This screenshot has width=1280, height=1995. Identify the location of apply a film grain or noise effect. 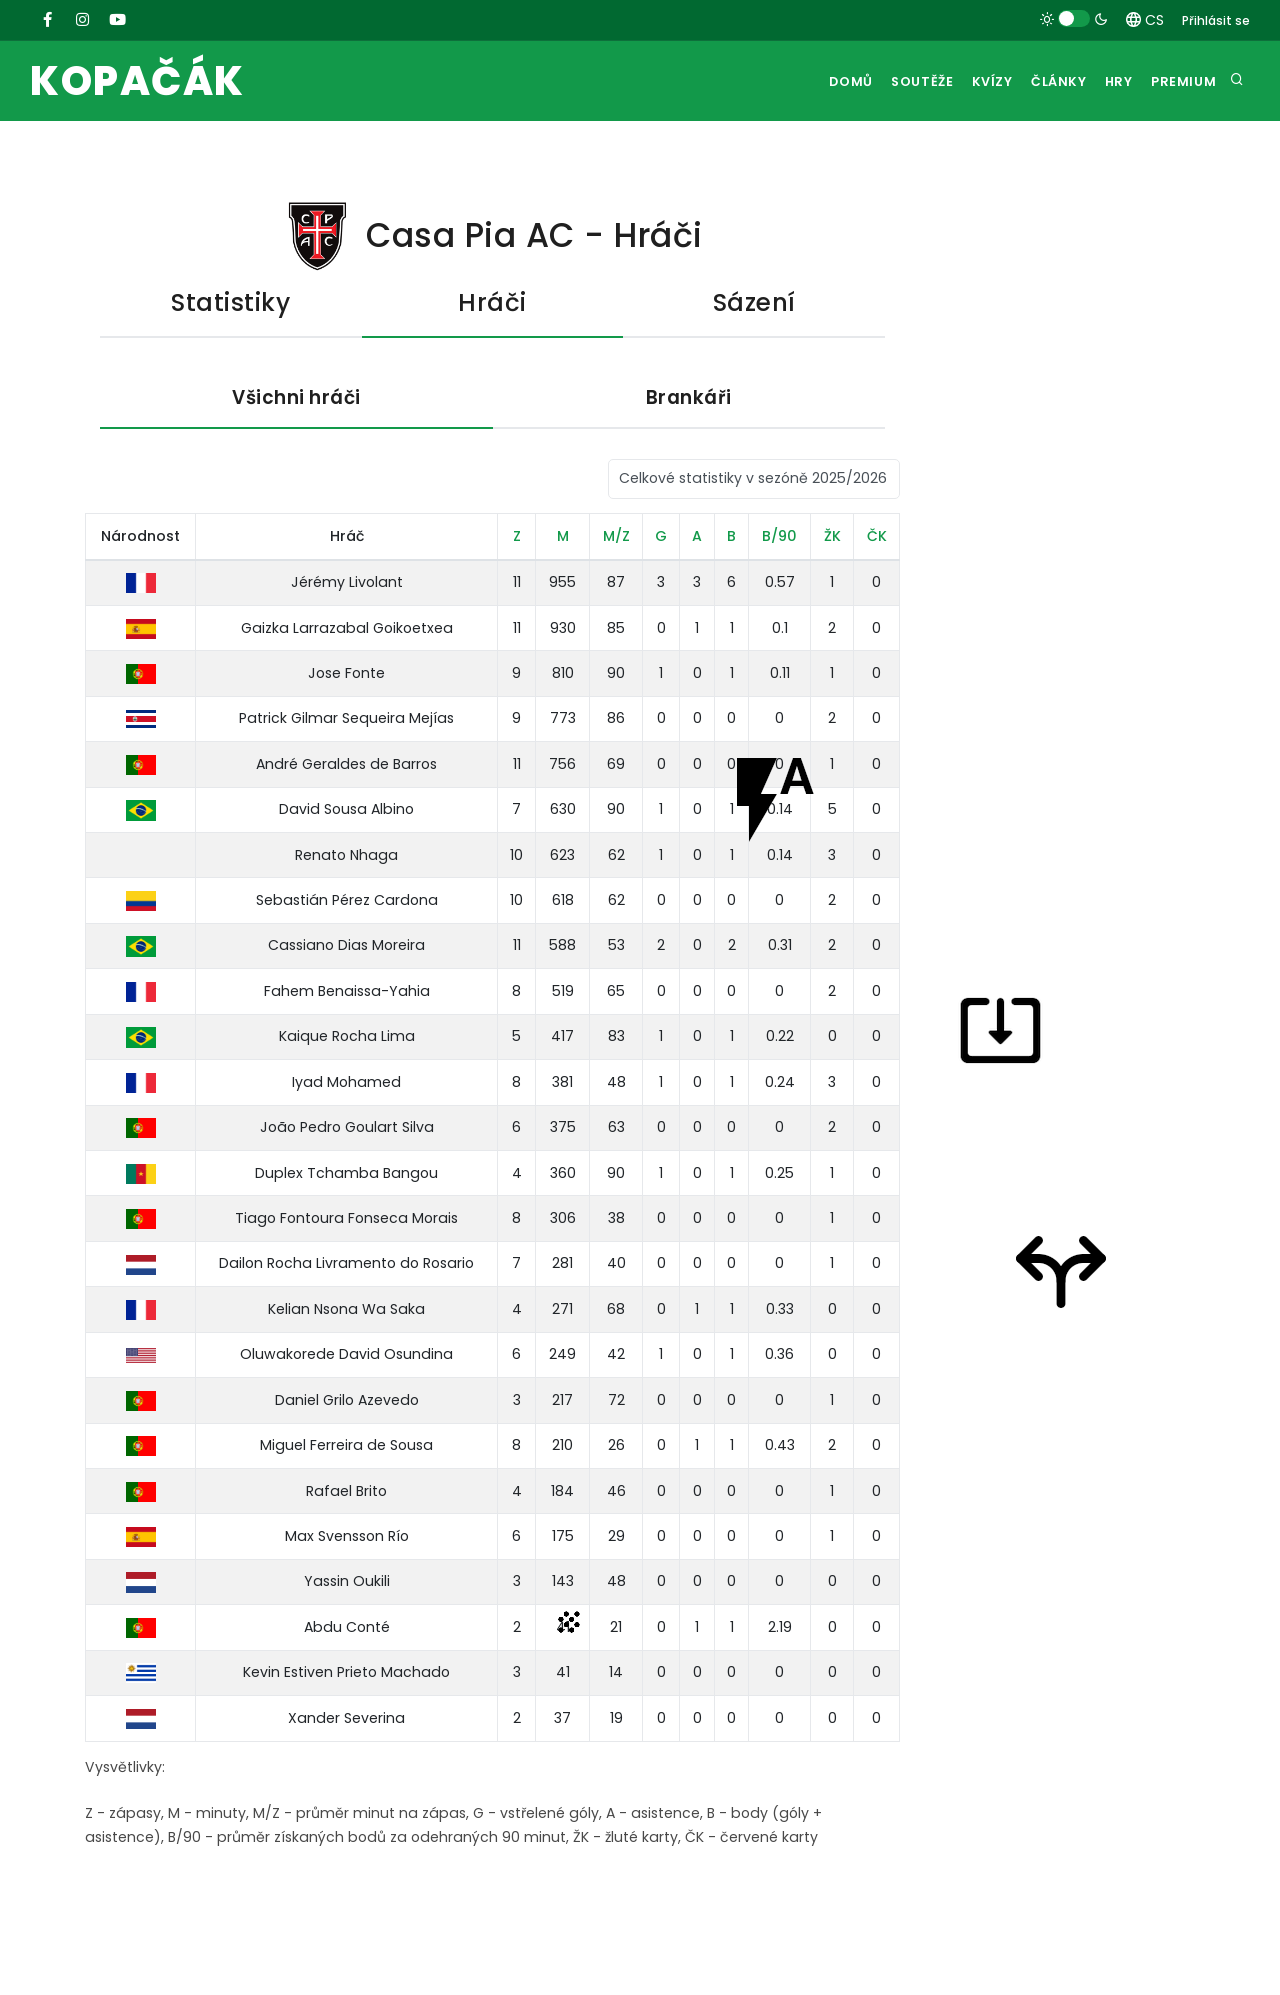
(569, 1622).